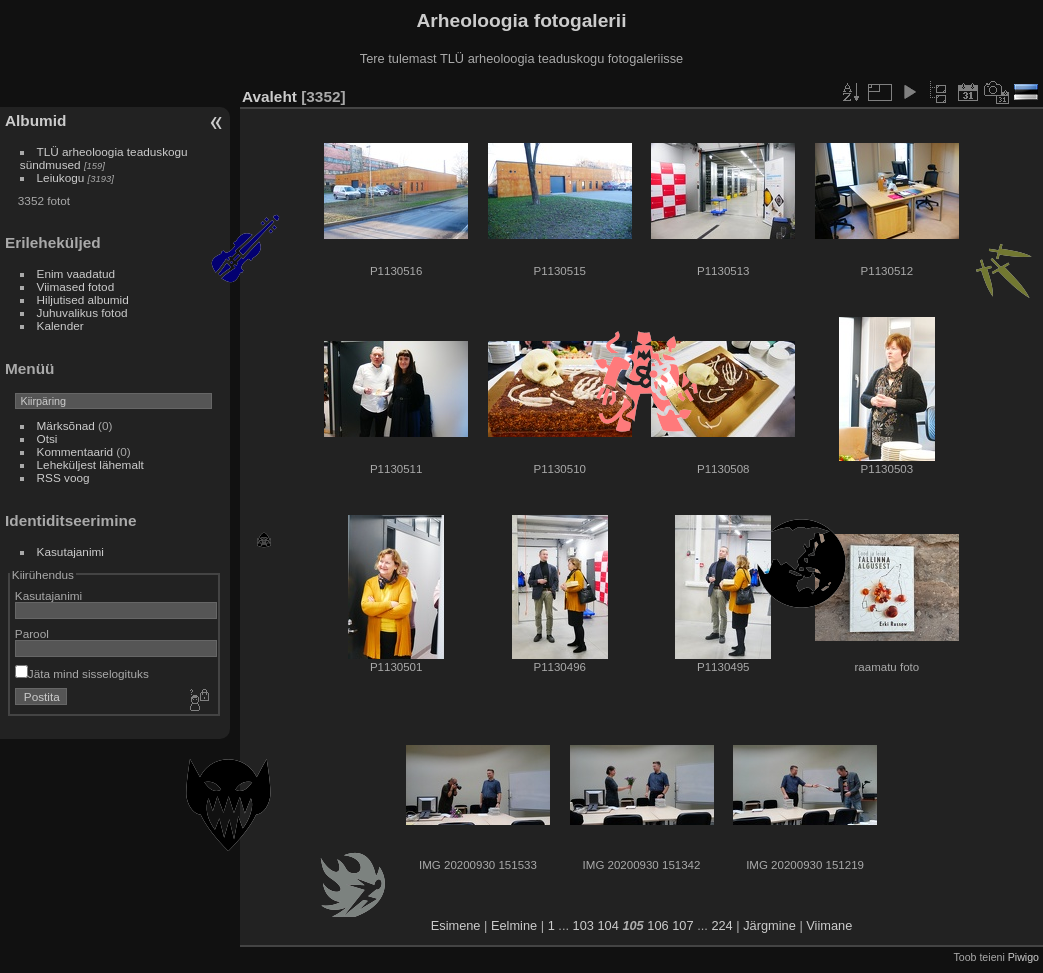 The image size is (1043, 973). What do you see at coordinates (646, 381) in the screenshot?
I see `select shambling mound creature or enemy type` at bounding box center [646, 381].